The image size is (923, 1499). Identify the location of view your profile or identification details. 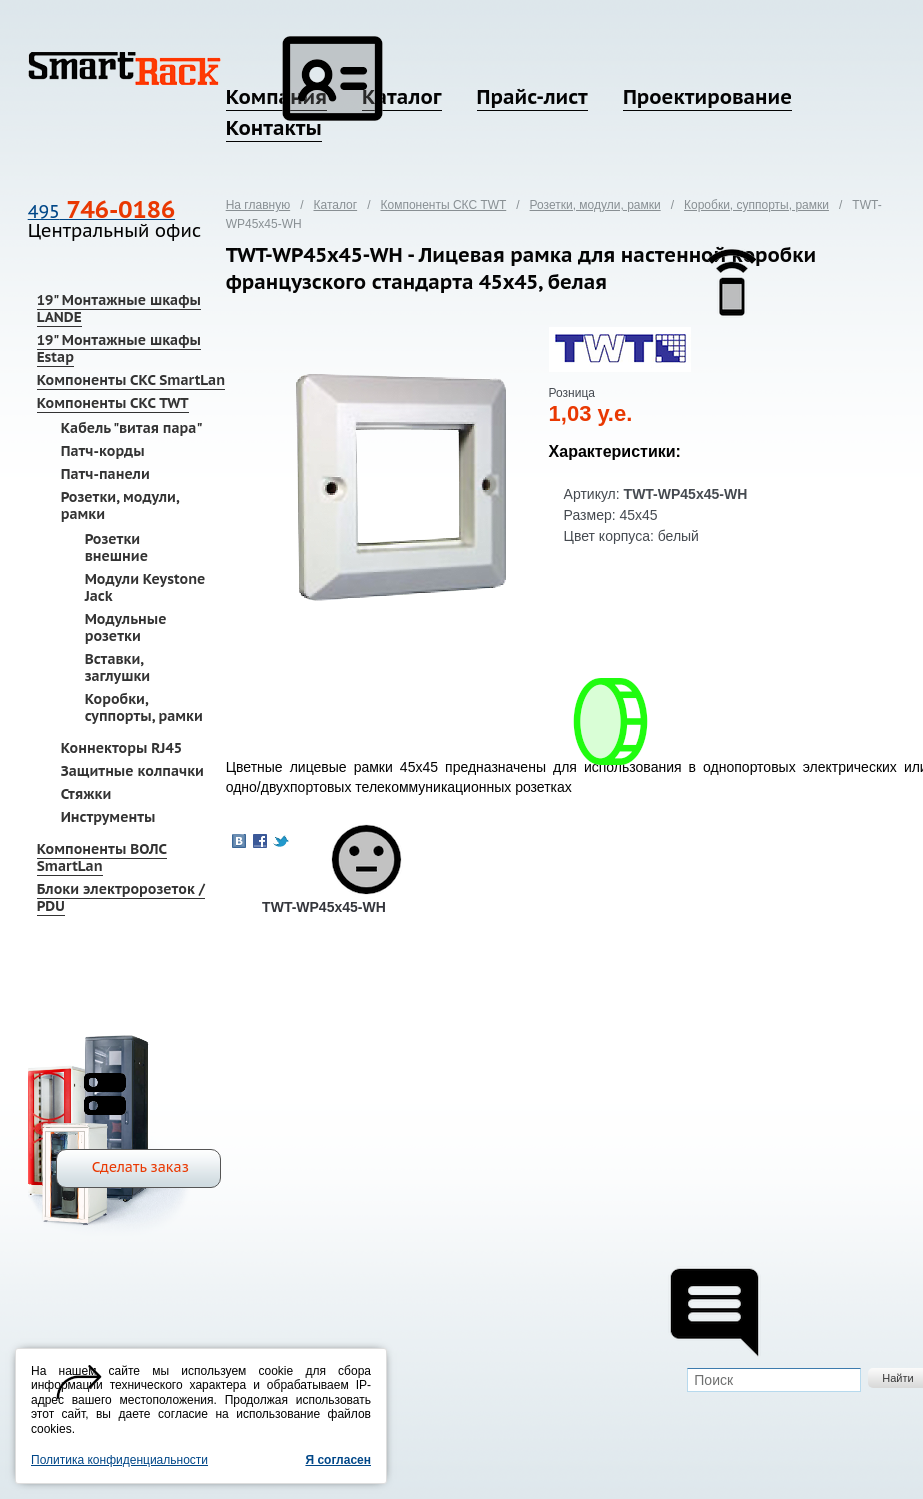
(332, 78).